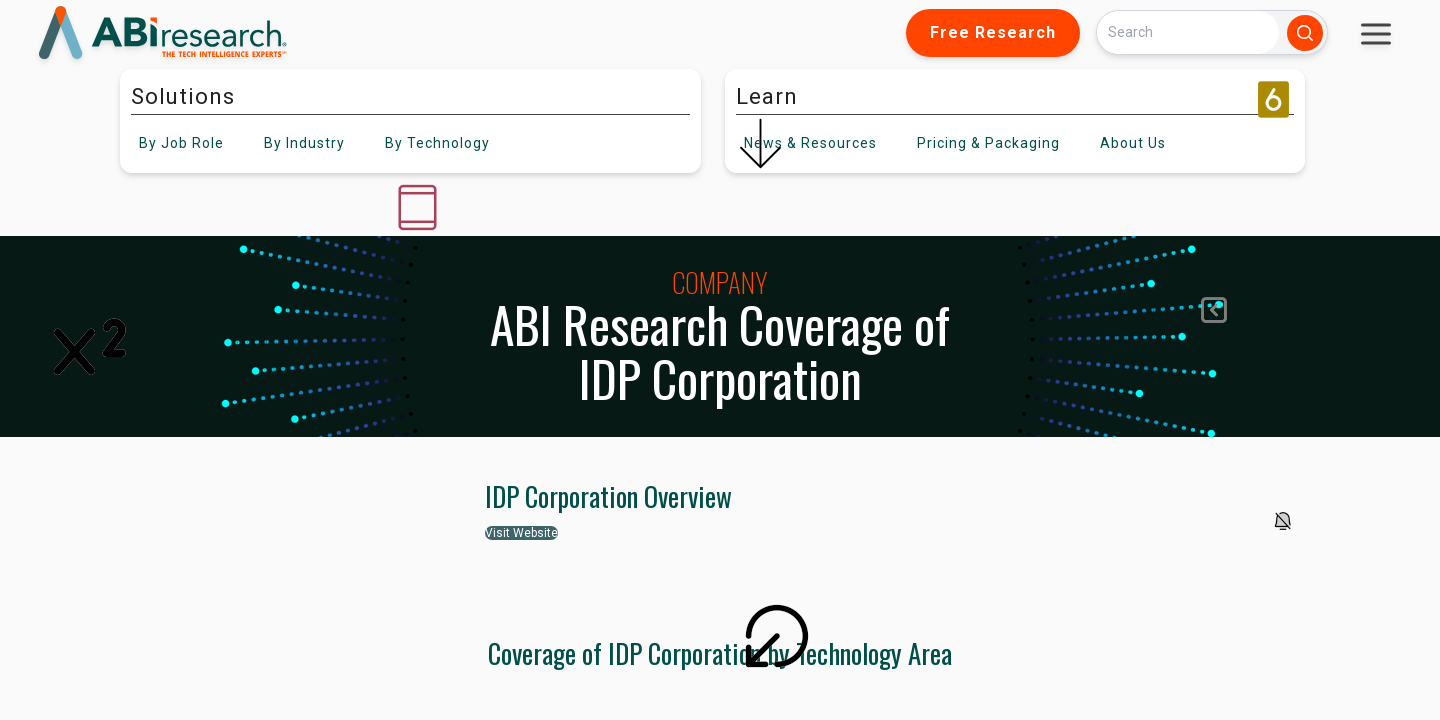 This screenshot has height=720, width=1440. What do you see at coordinates (86, 348) in the screenshot?
I see `format text as superscript` at bounding box center [86, 348].